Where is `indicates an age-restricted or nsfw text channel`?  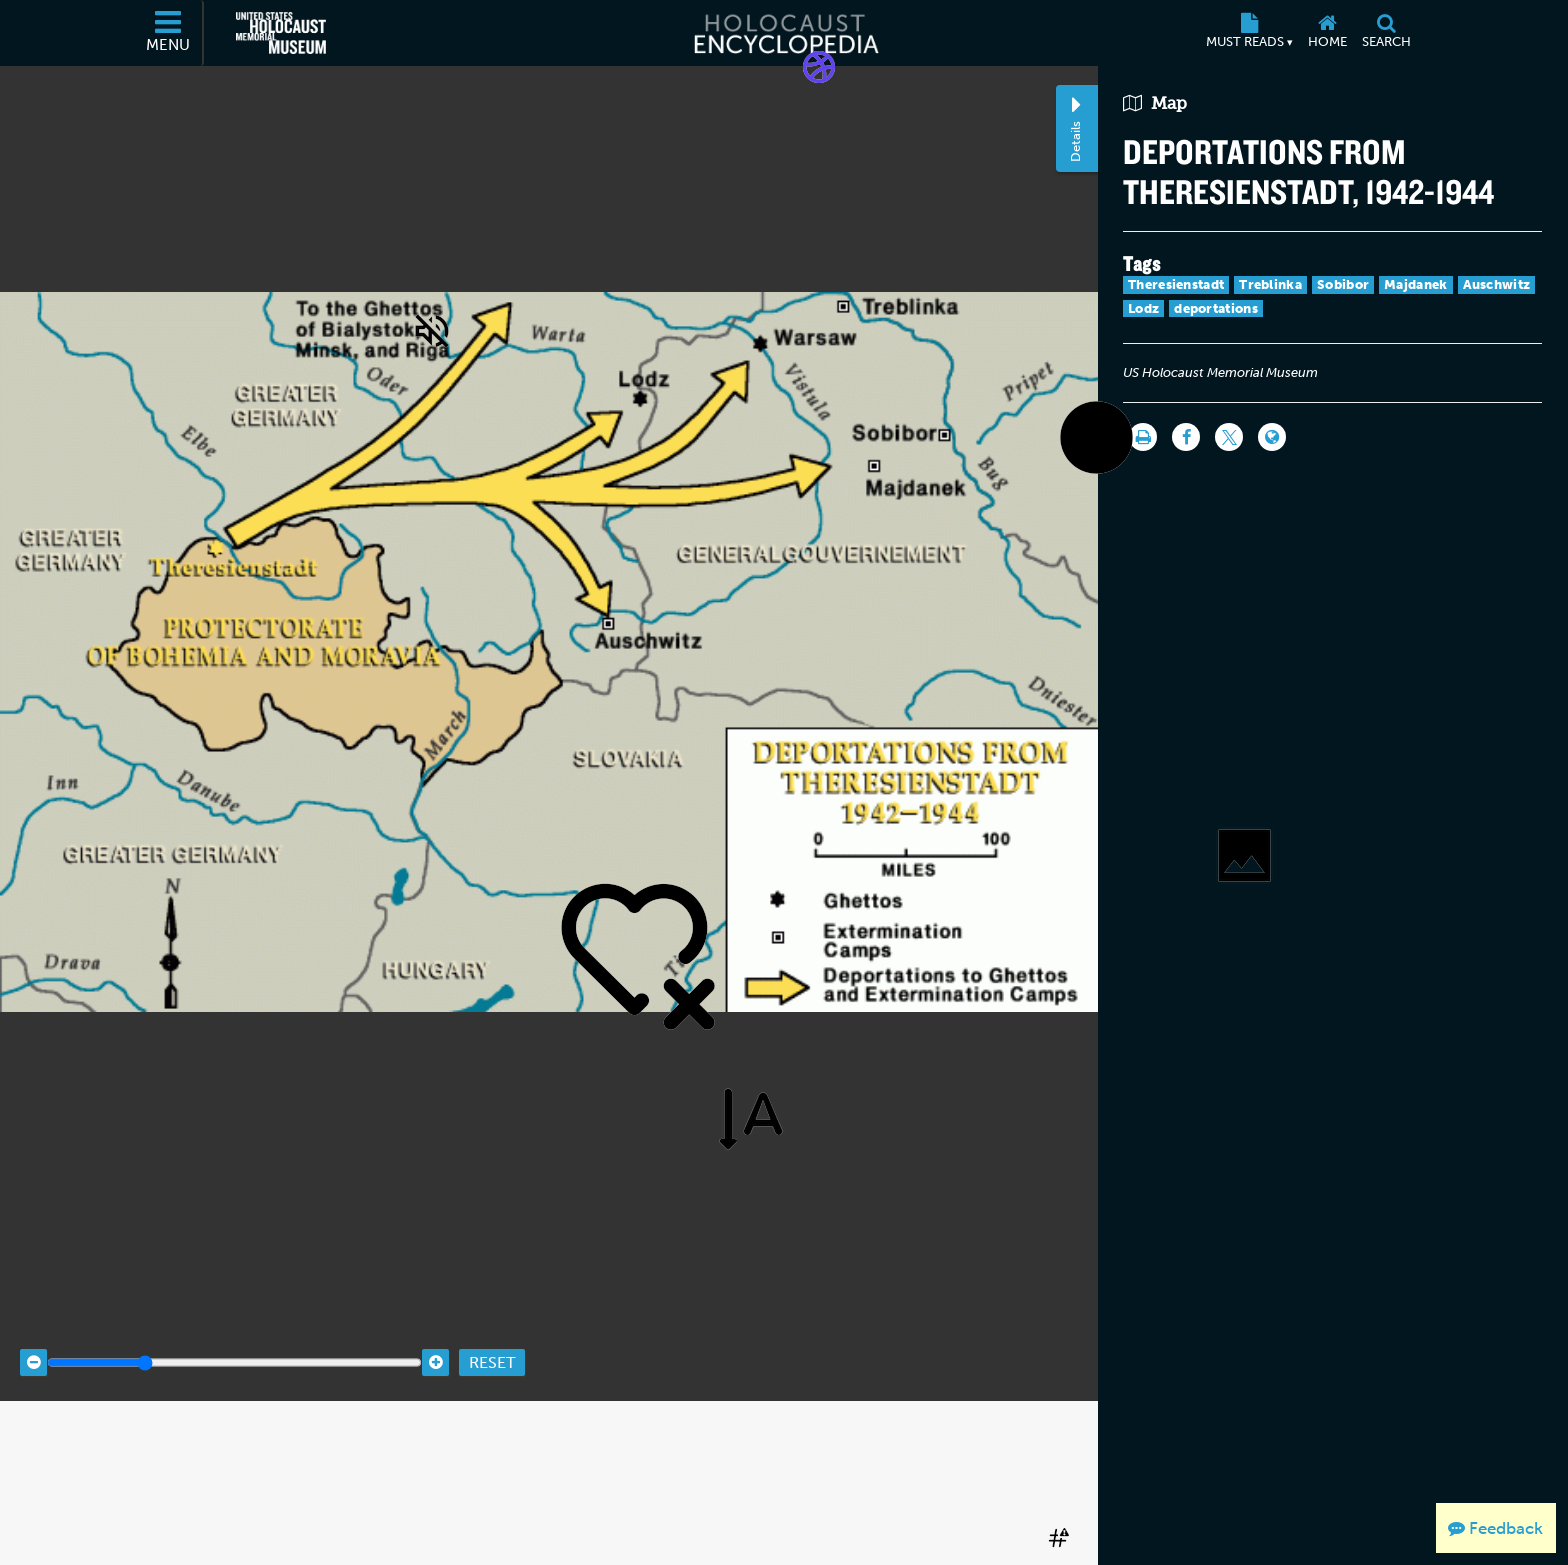 indicates an age-restricted or nsfw text channel is located at coordinates (1058, 1538).